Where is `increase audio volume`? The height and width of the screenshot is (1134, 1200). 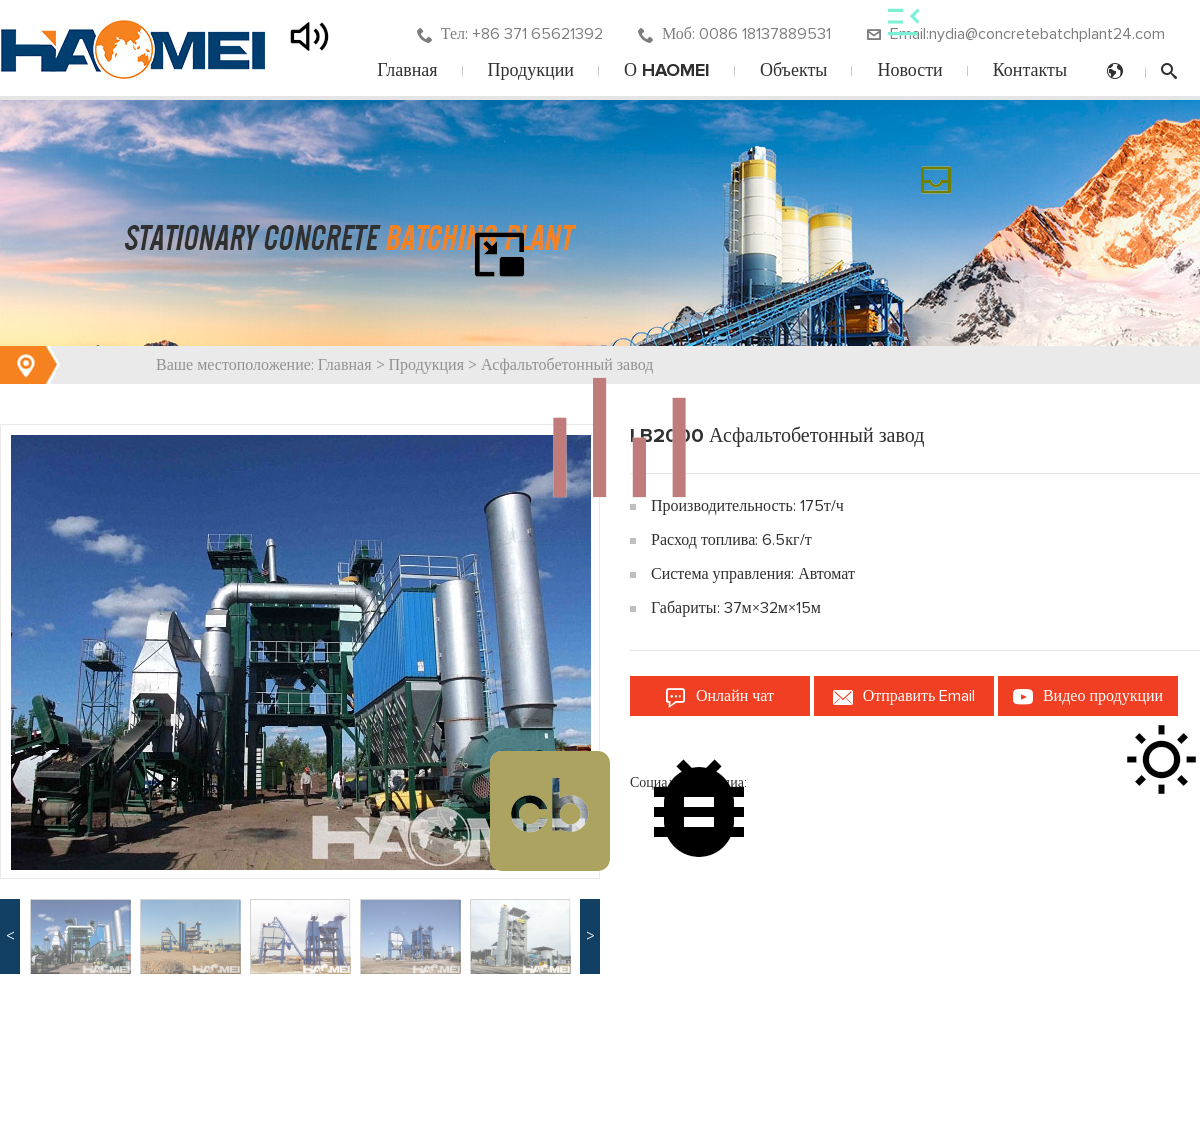
increase audio volume is located at coordinates (309, 36).